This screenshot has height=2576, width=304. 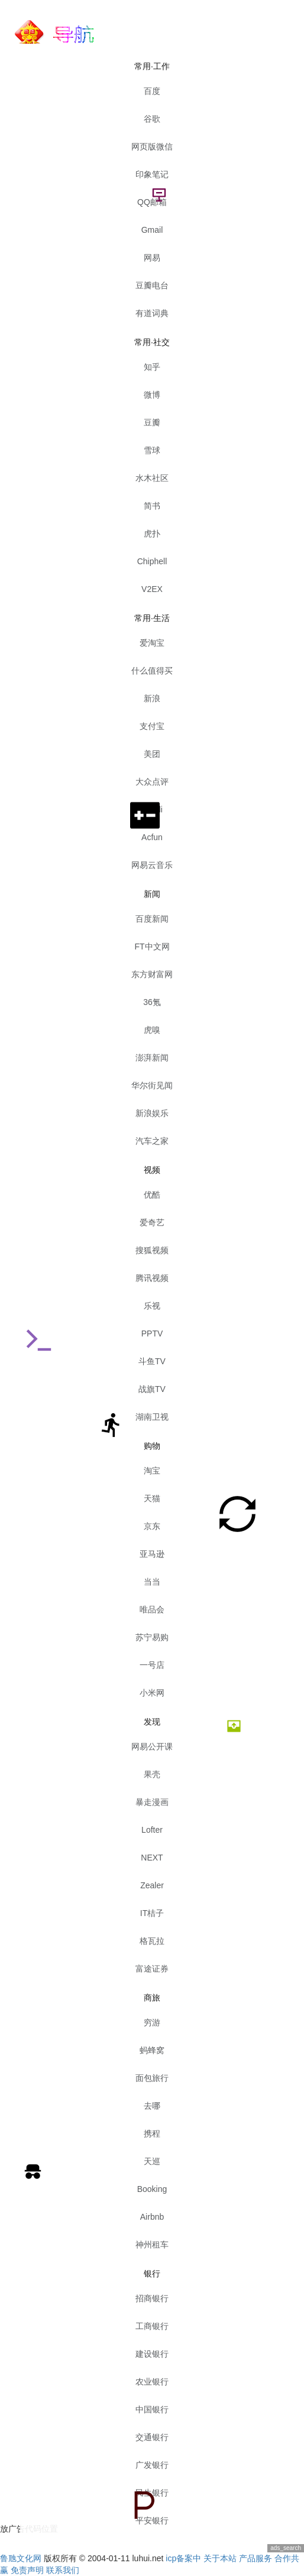 I want to click on adjust quantity or value up or down, so click(x=145, y=815).